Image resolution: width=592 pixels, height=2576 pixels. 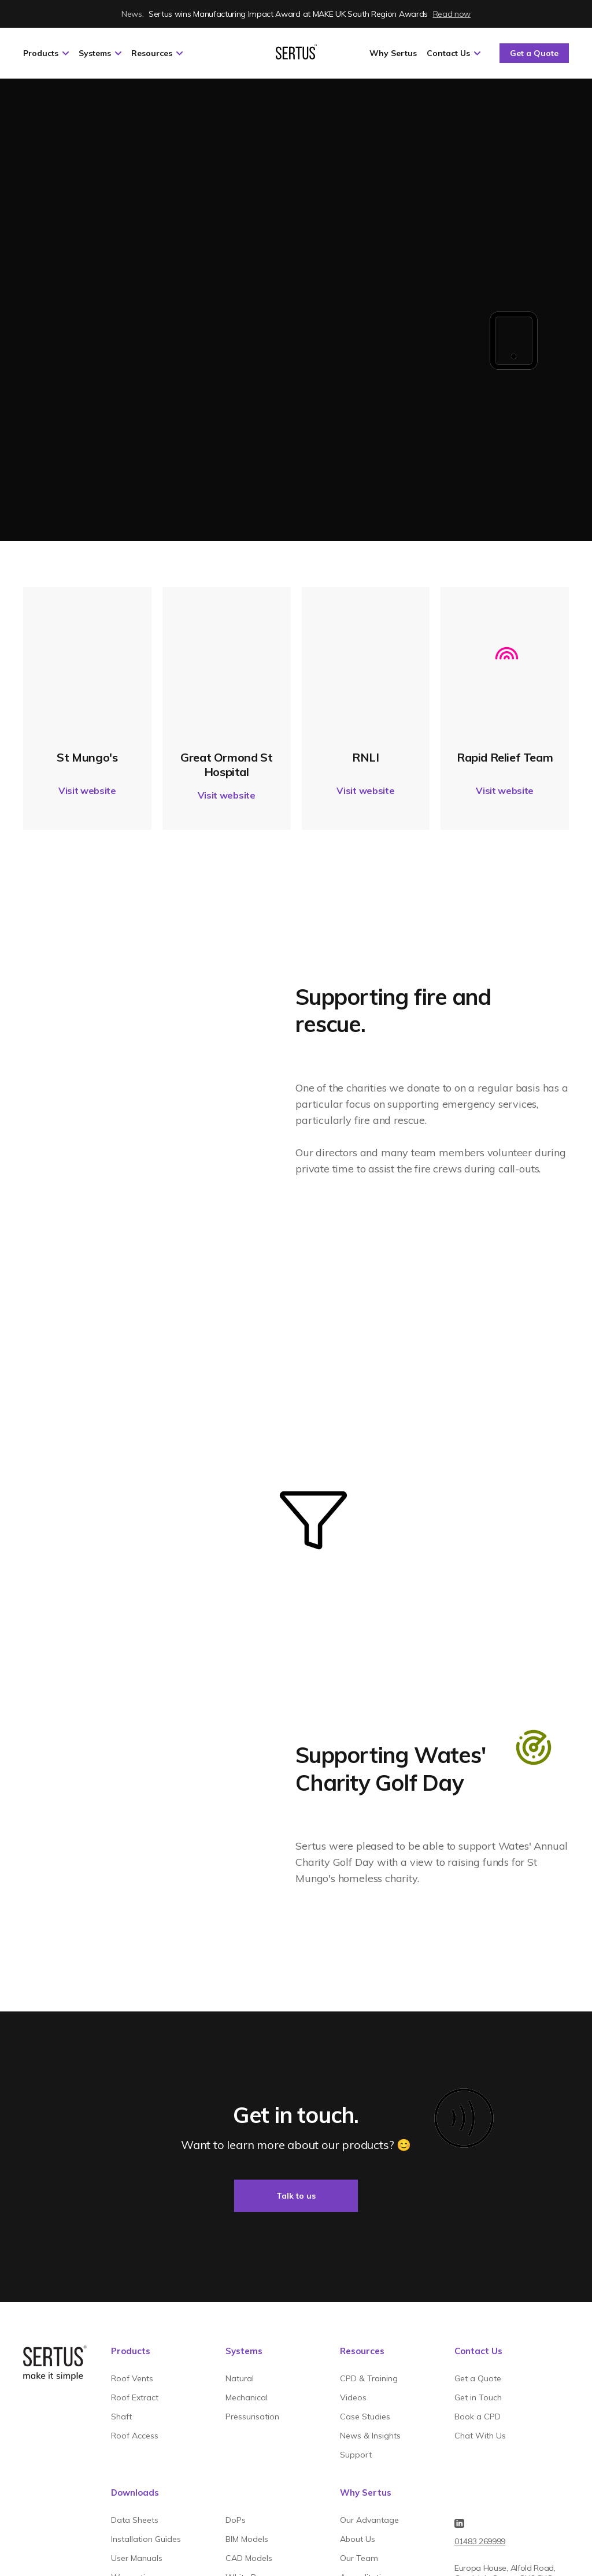 What do you see at coordinates (464, 2118) in the screenshot?
I see `tap to pay with contactless payment` at bounding box center [464, 2118].